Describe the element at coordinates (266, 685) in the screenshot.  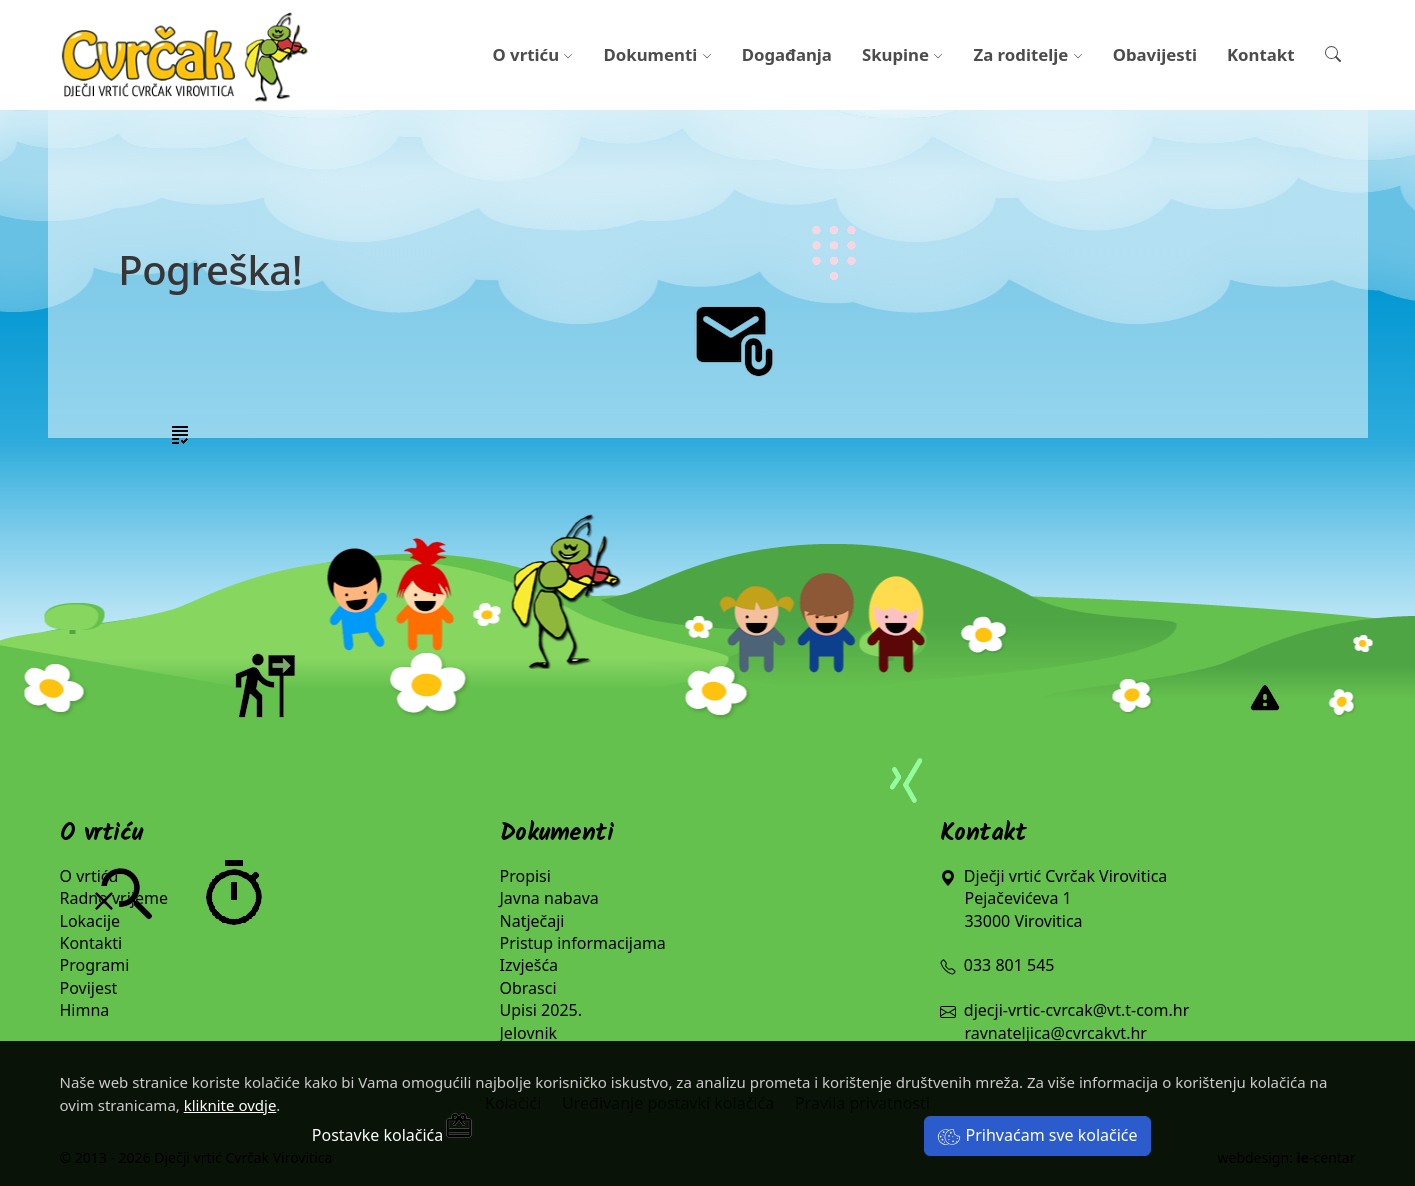
I see `follow directional signage or wayfinding` at that location.